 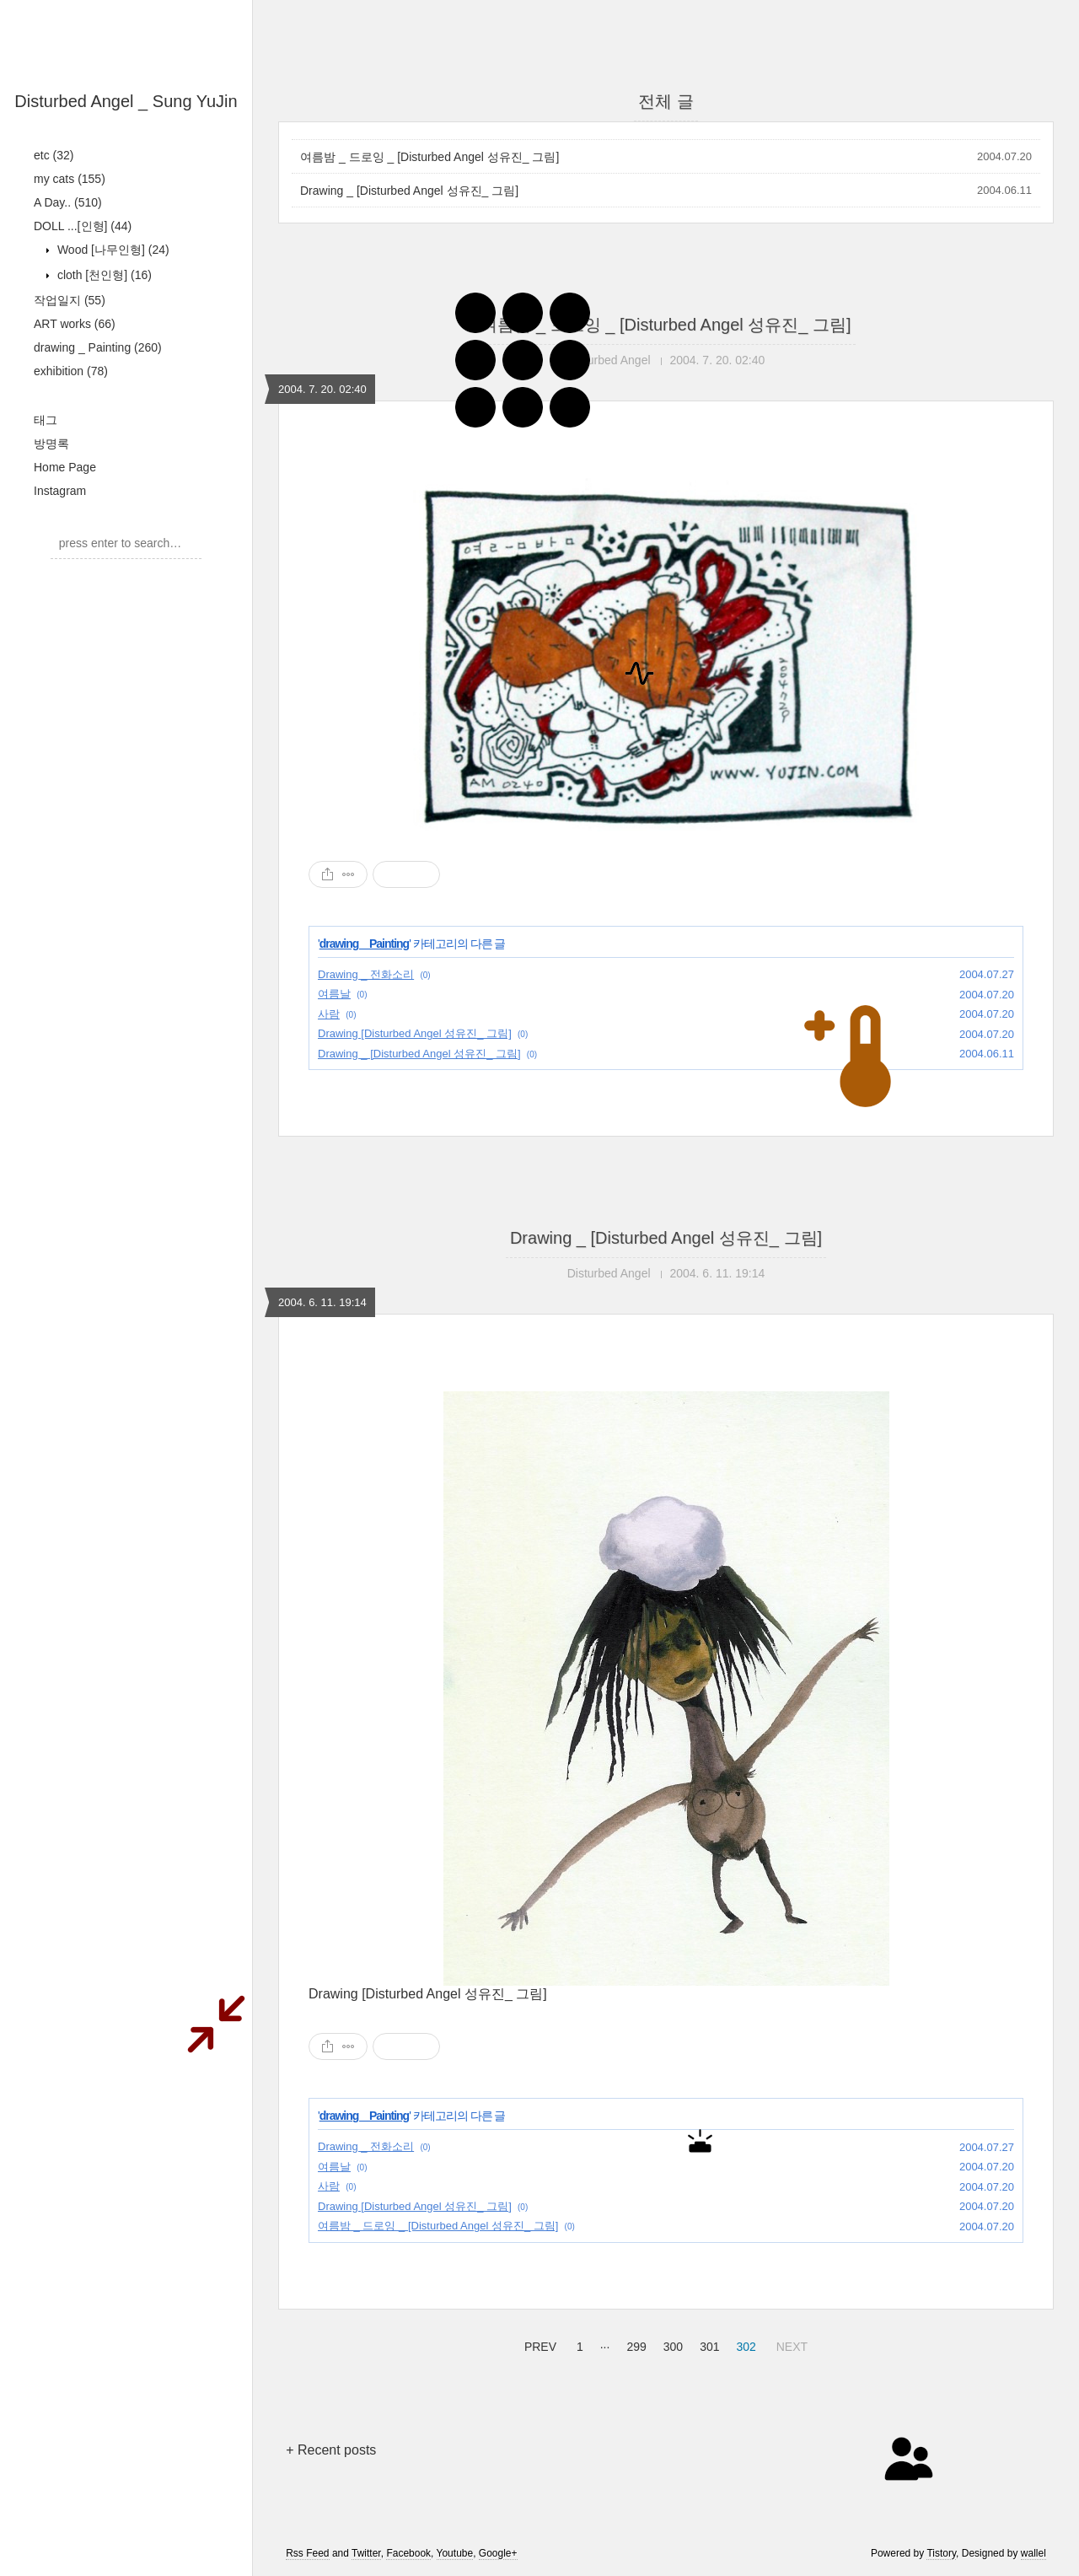 What do you see at coordinates (639, 673) in the screenshot?
I see `view activity or health metrics` at bounding box center [639, 673].